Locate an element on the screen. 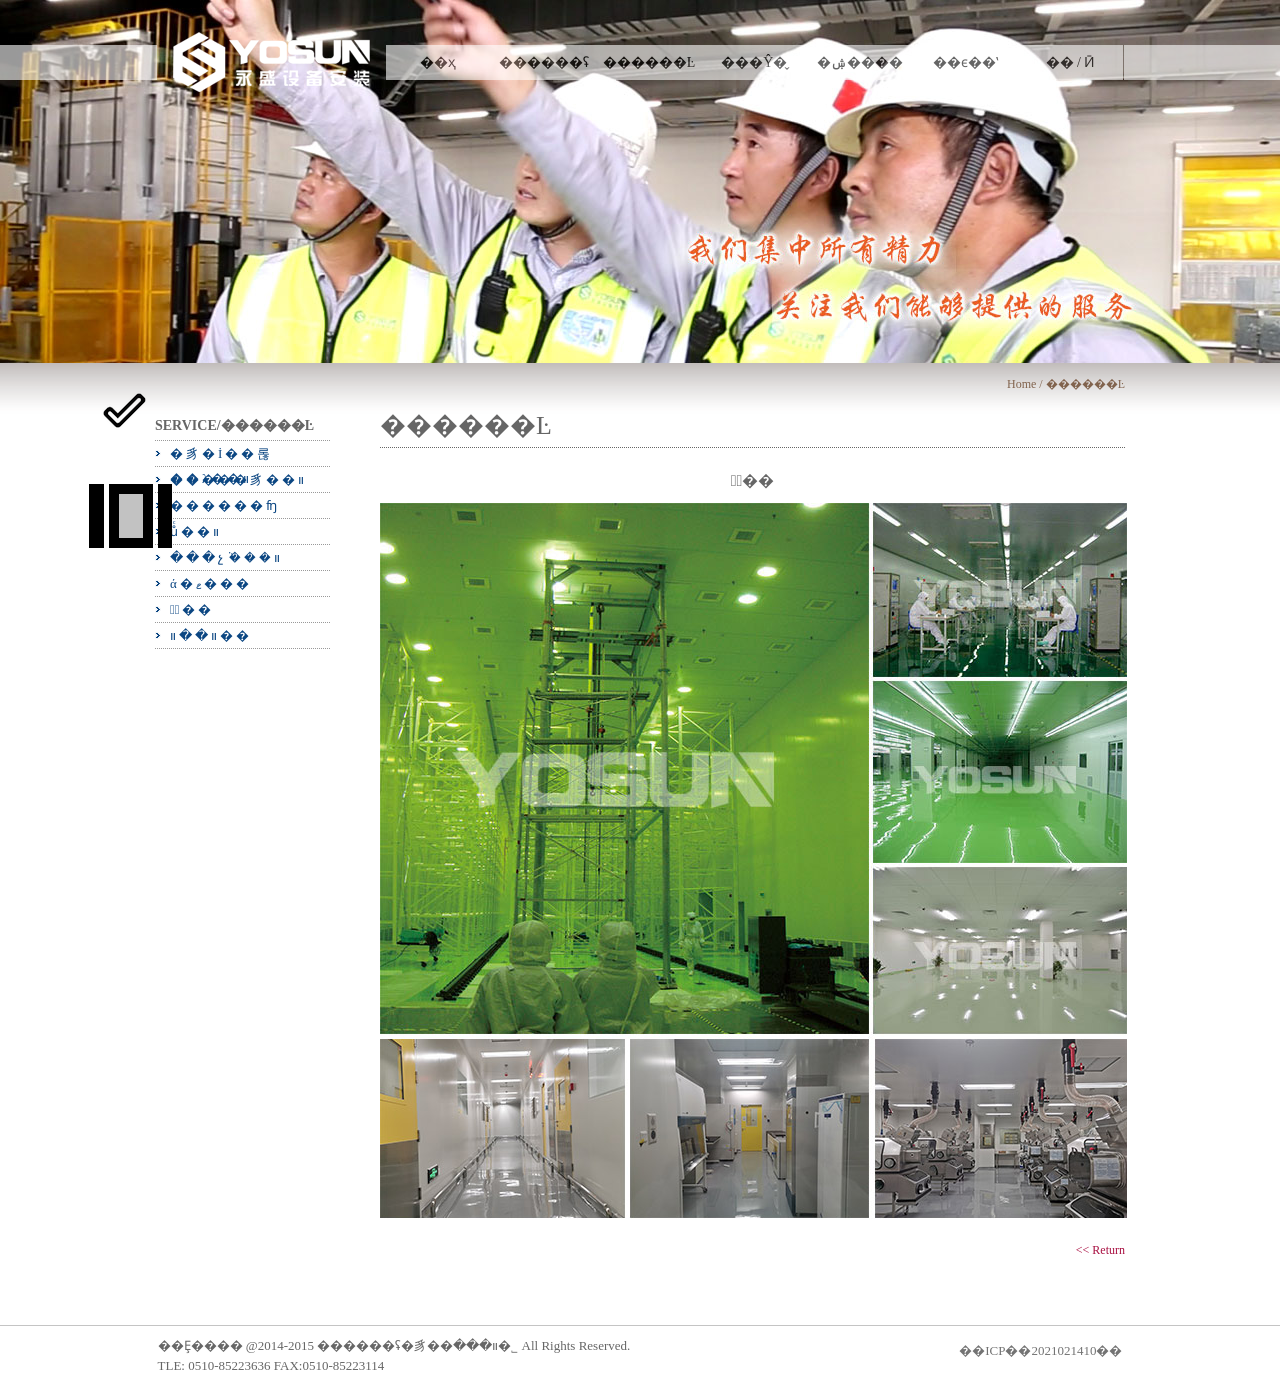 The width and height of the screenshot is (1280, 1386). switch to array or column view layout is located at coordinates (128, 518).